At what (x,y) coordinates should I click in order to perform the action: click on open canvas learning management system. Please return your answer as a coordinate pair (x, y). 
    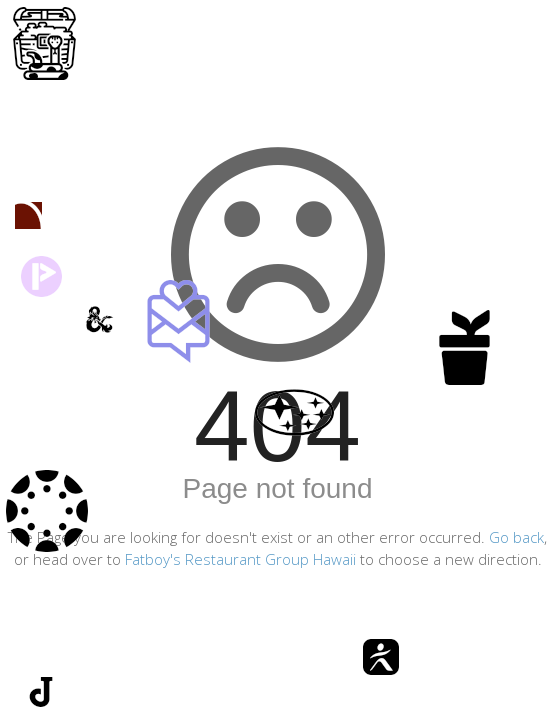
    Looking at the image, I should click on (47, 511).